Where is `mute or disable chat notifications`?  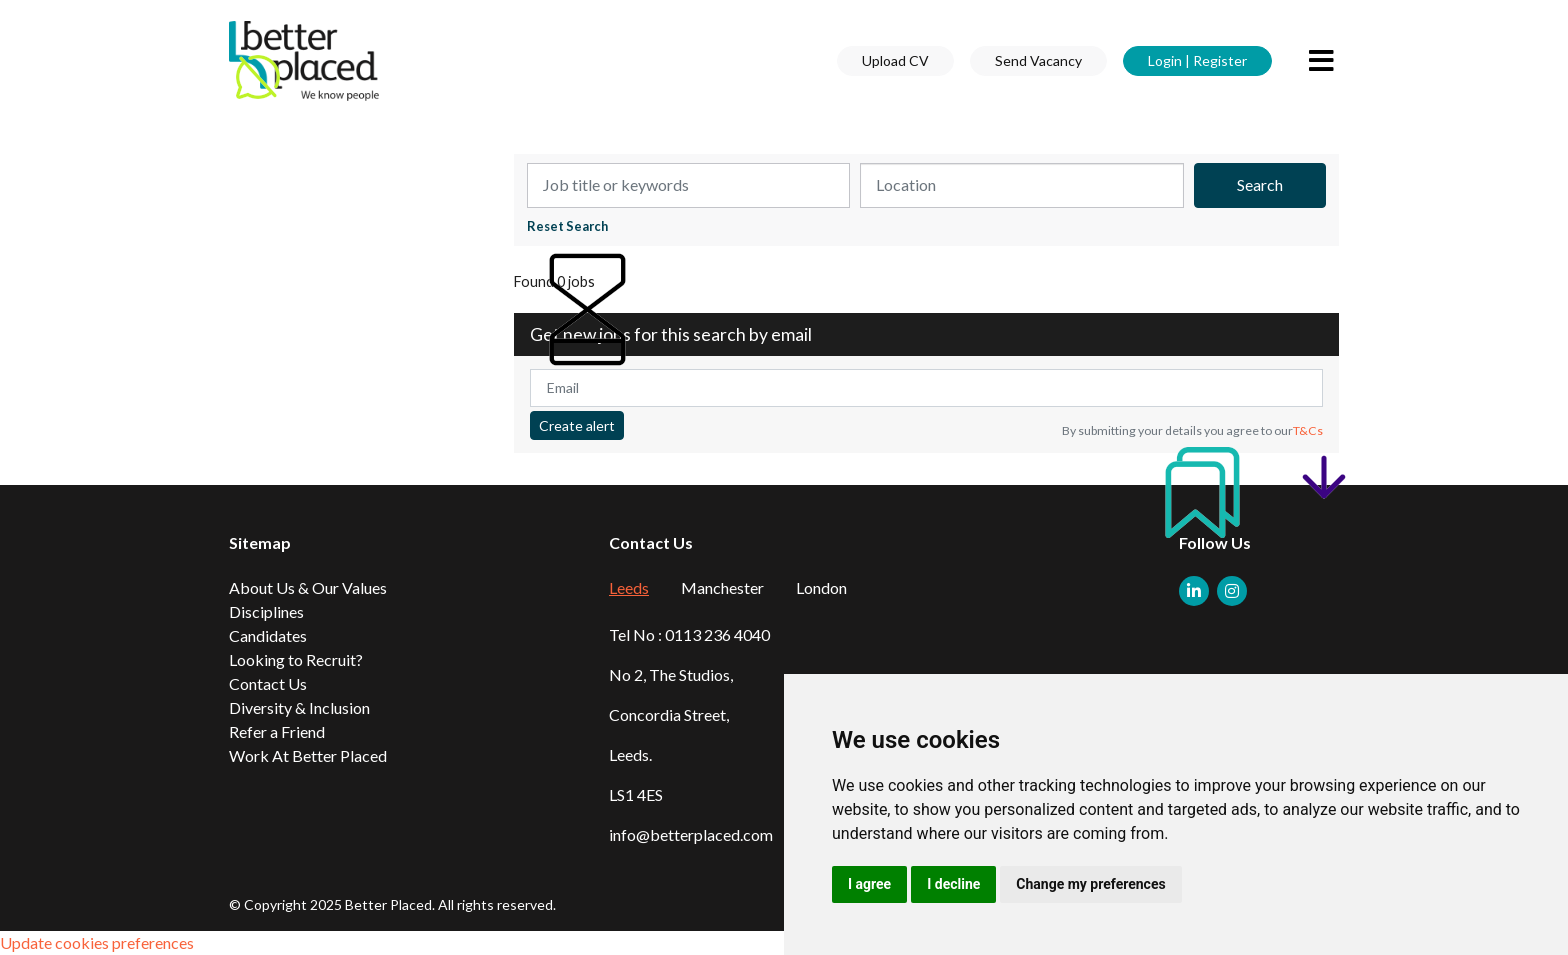 mute or disable chat notifications is located at coordinates (258, 77).